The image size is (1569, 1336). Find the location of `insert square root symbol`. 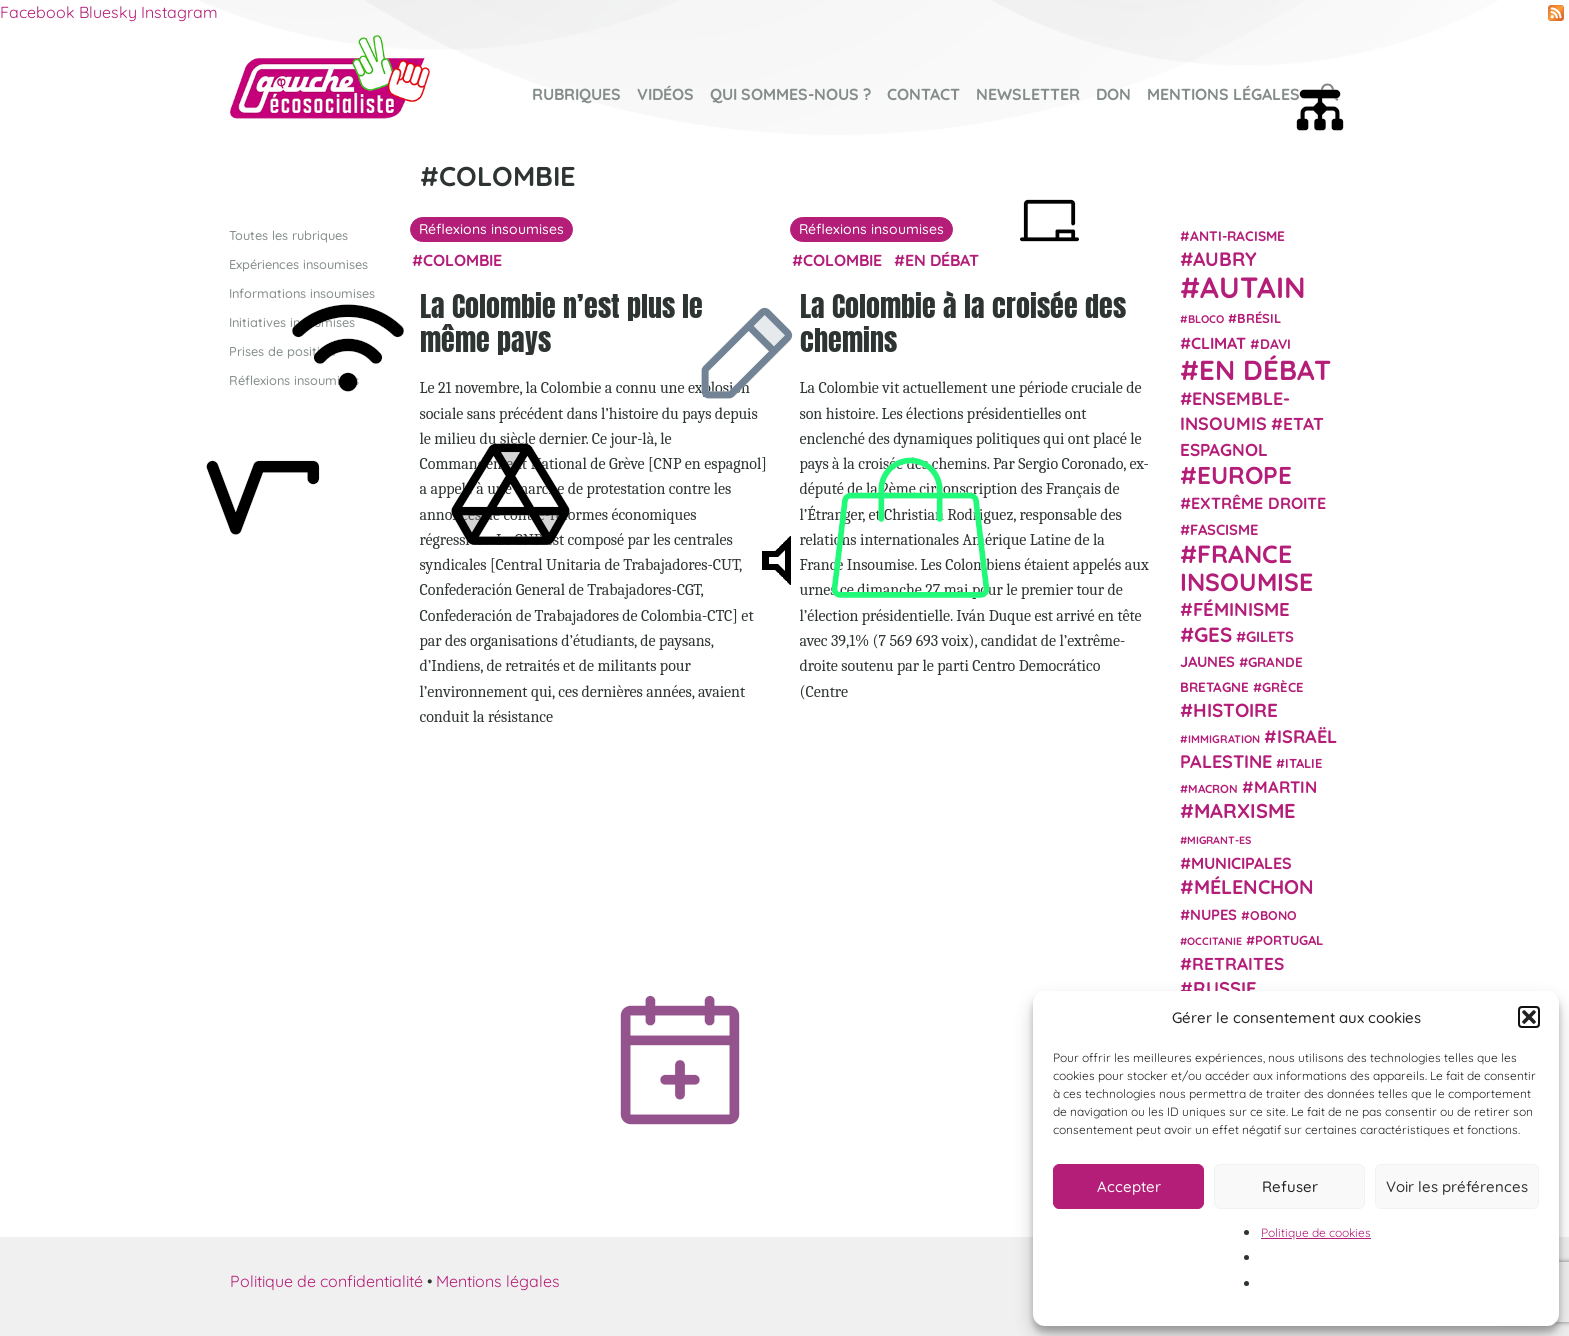

insert square root symbol is located at coordinates (259, 490).